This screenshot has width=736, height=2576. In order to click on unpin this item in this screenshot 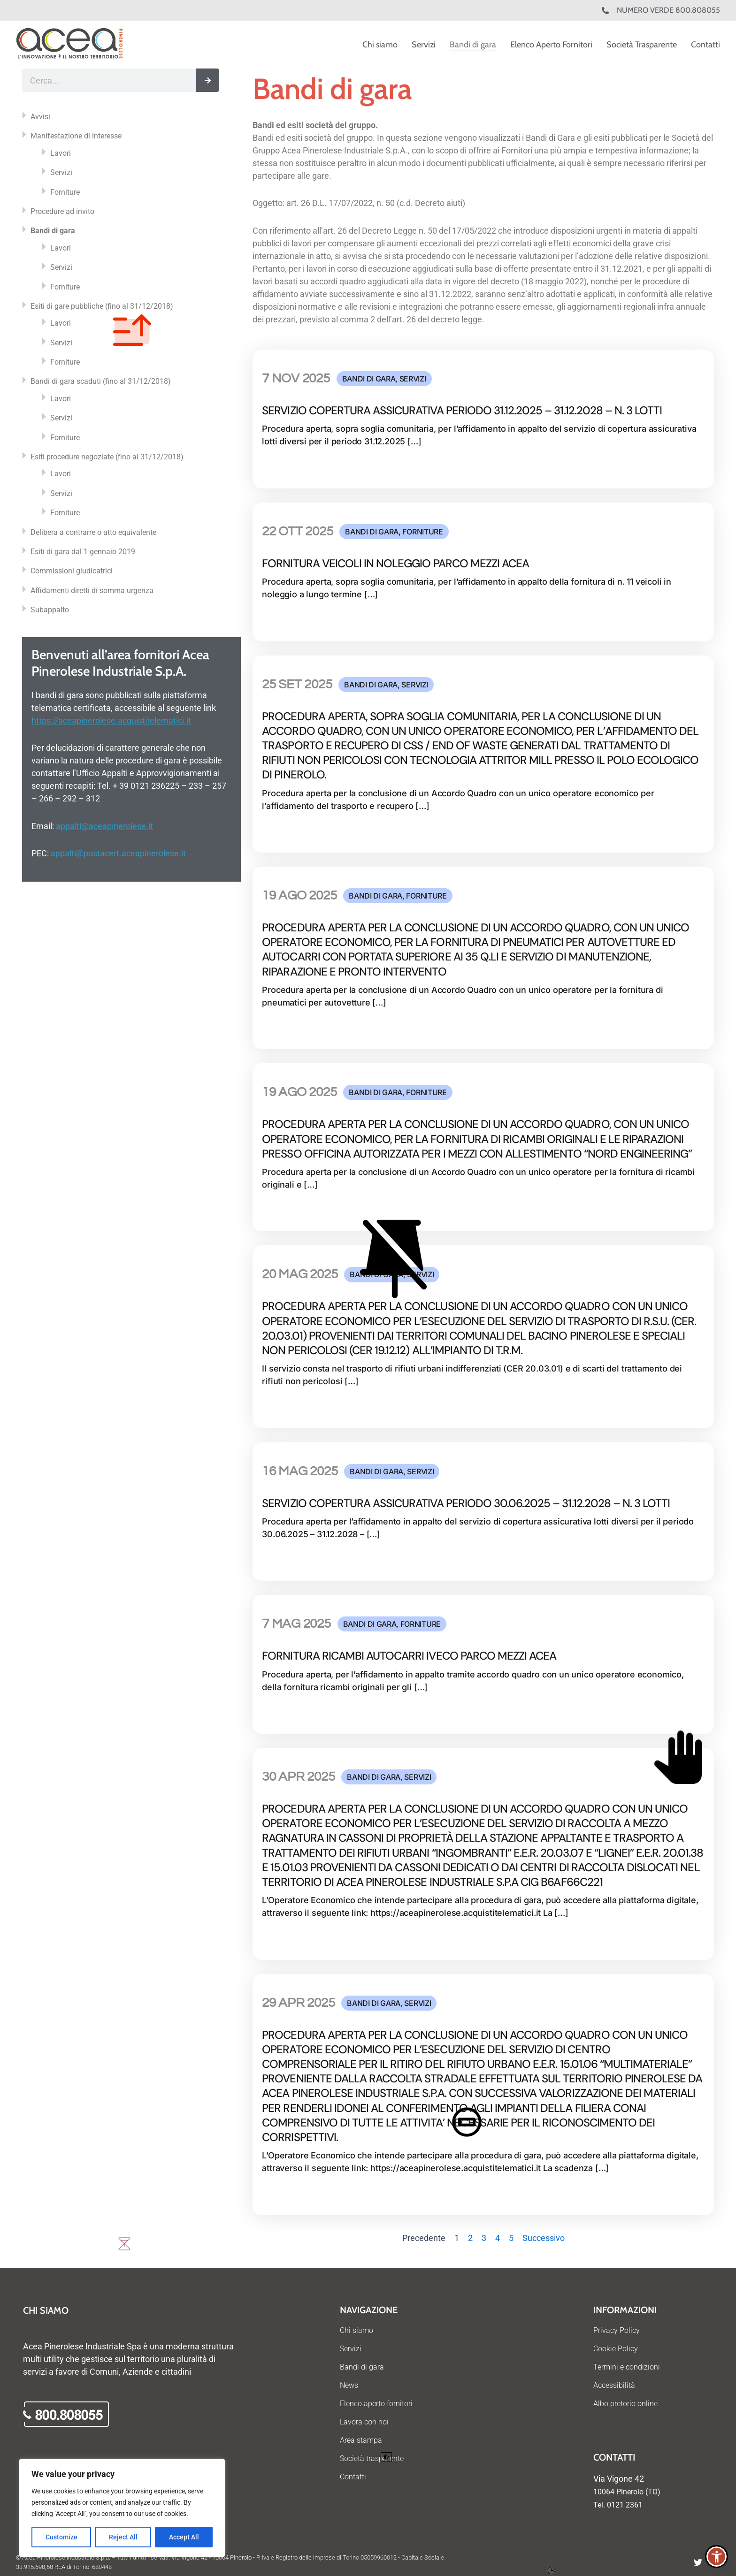, I will do `click(395, 1255)`.